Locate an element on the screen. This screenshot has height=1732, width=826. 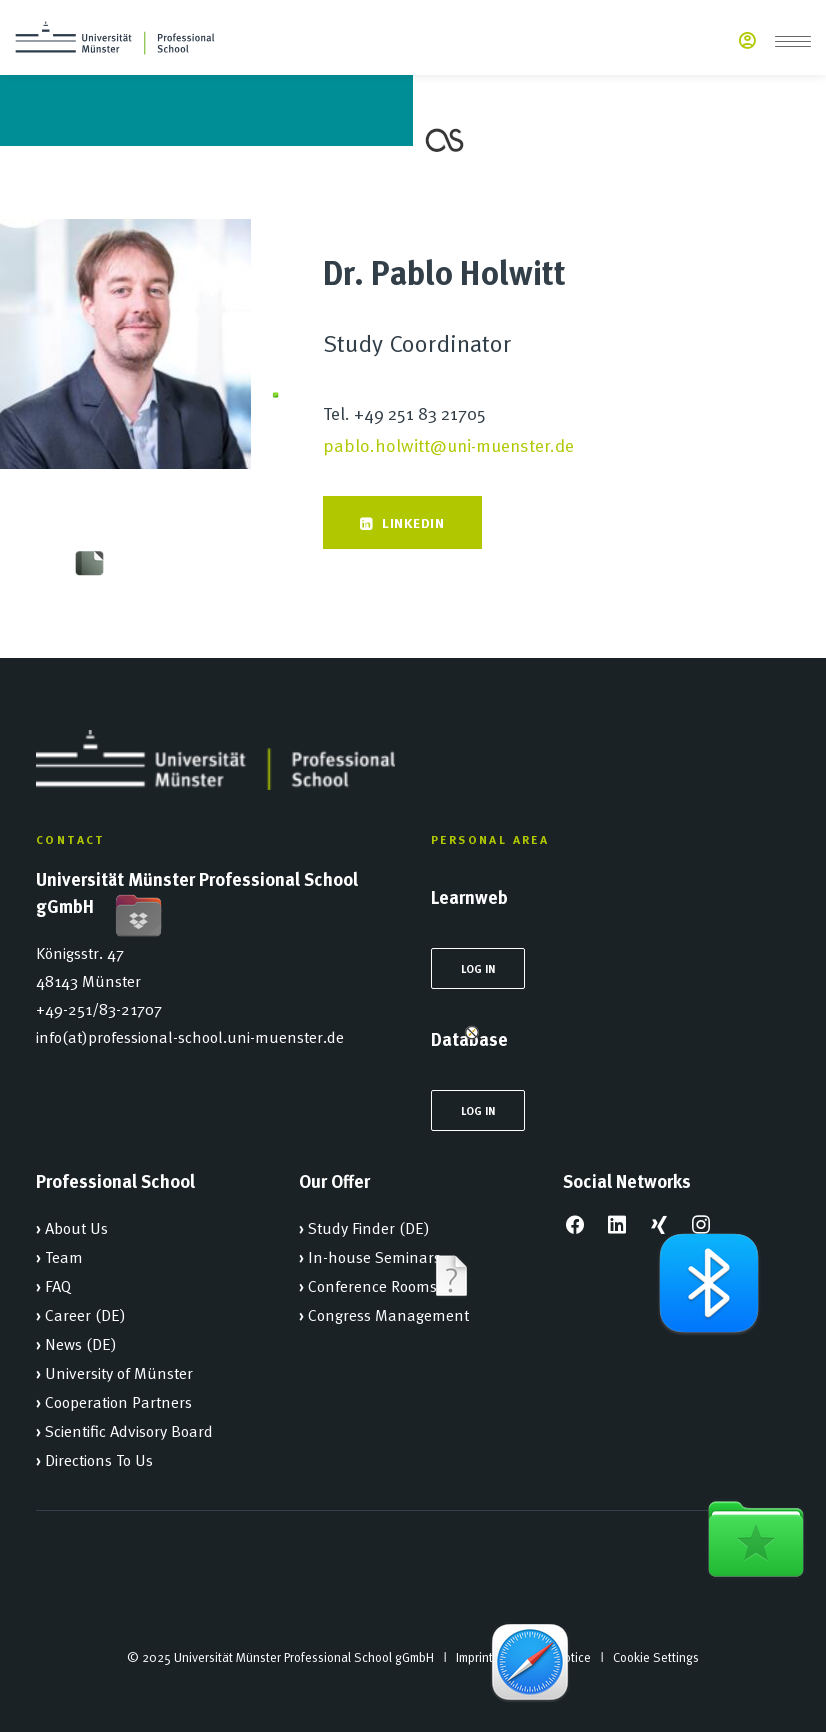
open Safari web browser is located at coordinates (530, 1662).